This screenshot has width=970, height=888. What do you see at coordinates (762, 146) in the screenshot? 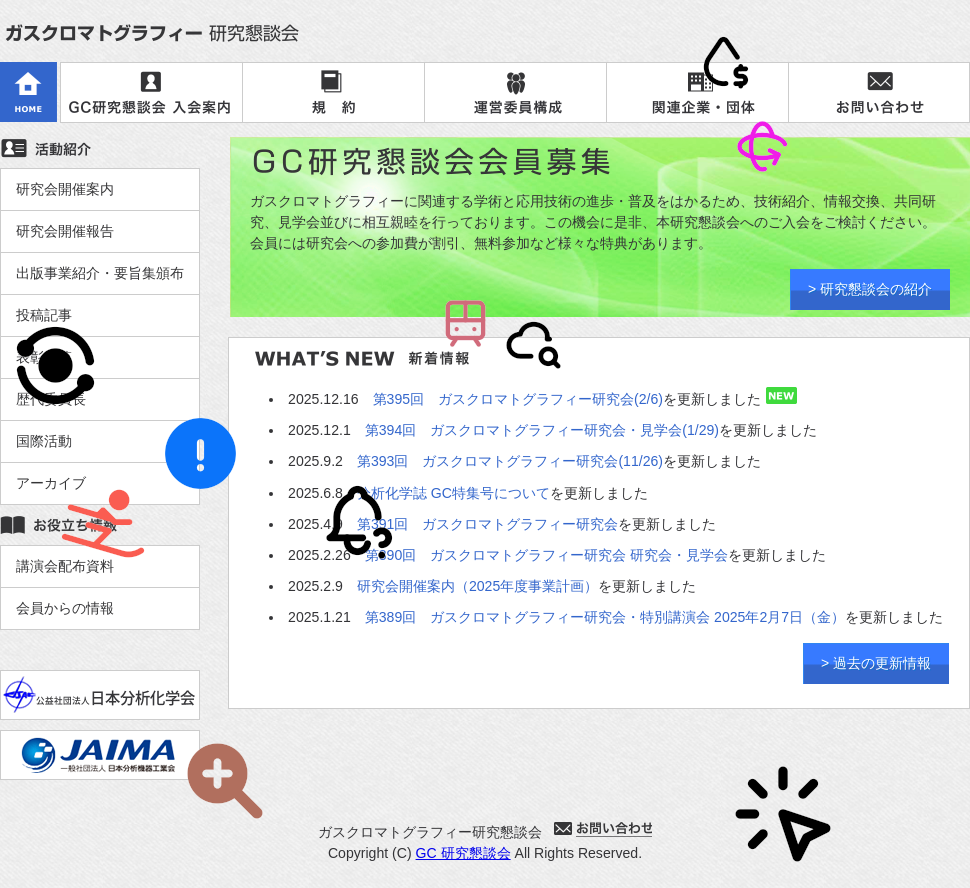
I see `rotate object in 3D space` at bounding box center [762, 146].